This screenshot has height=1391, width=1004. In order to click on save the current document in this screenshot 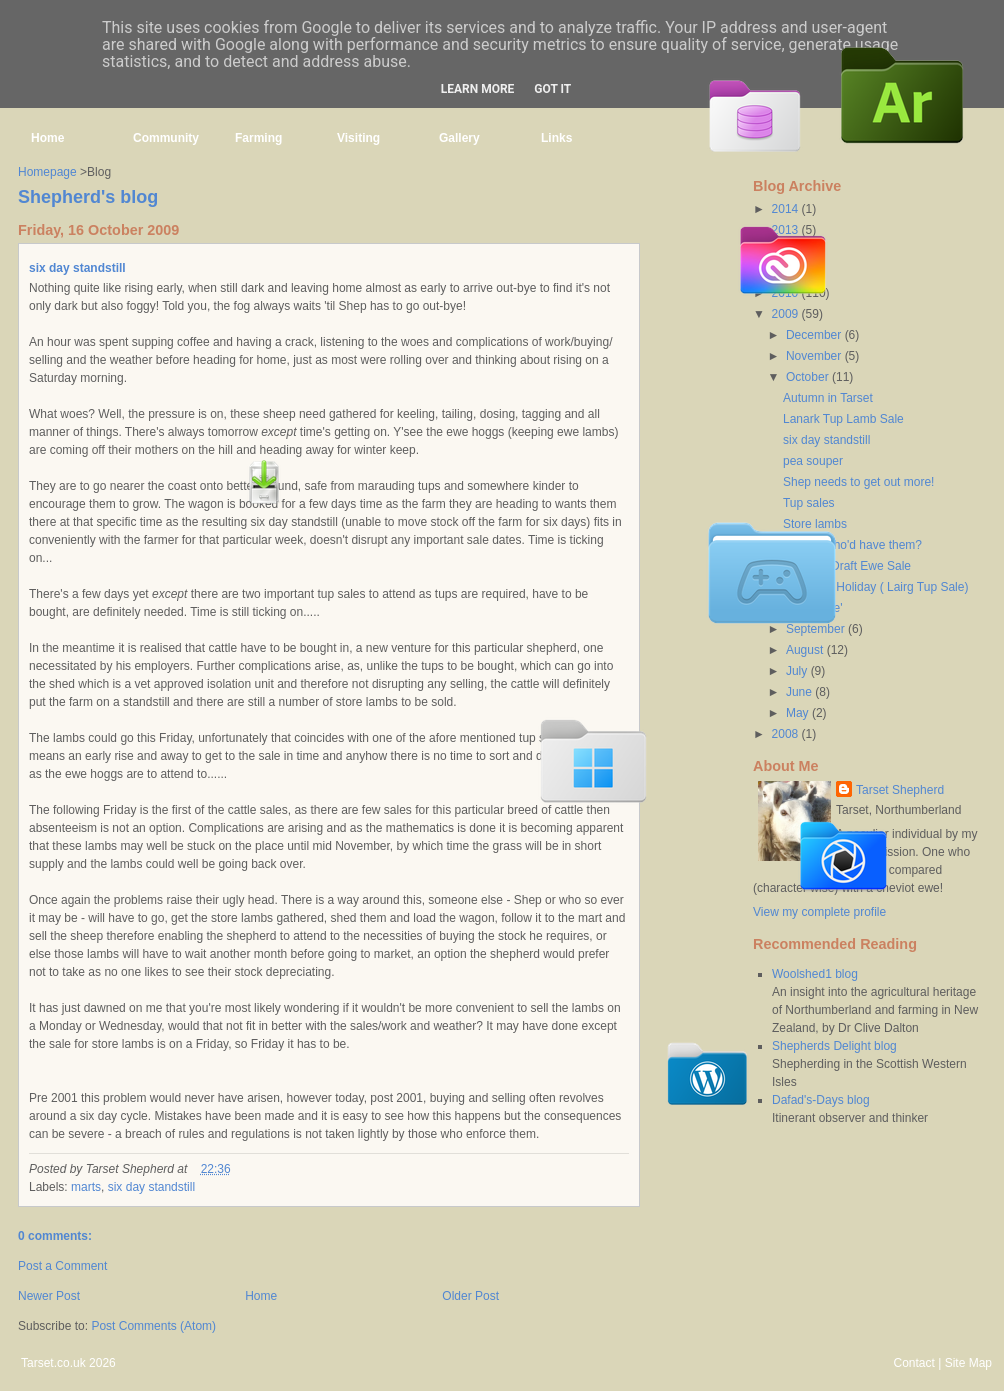, I will do `click(264, 483)`.